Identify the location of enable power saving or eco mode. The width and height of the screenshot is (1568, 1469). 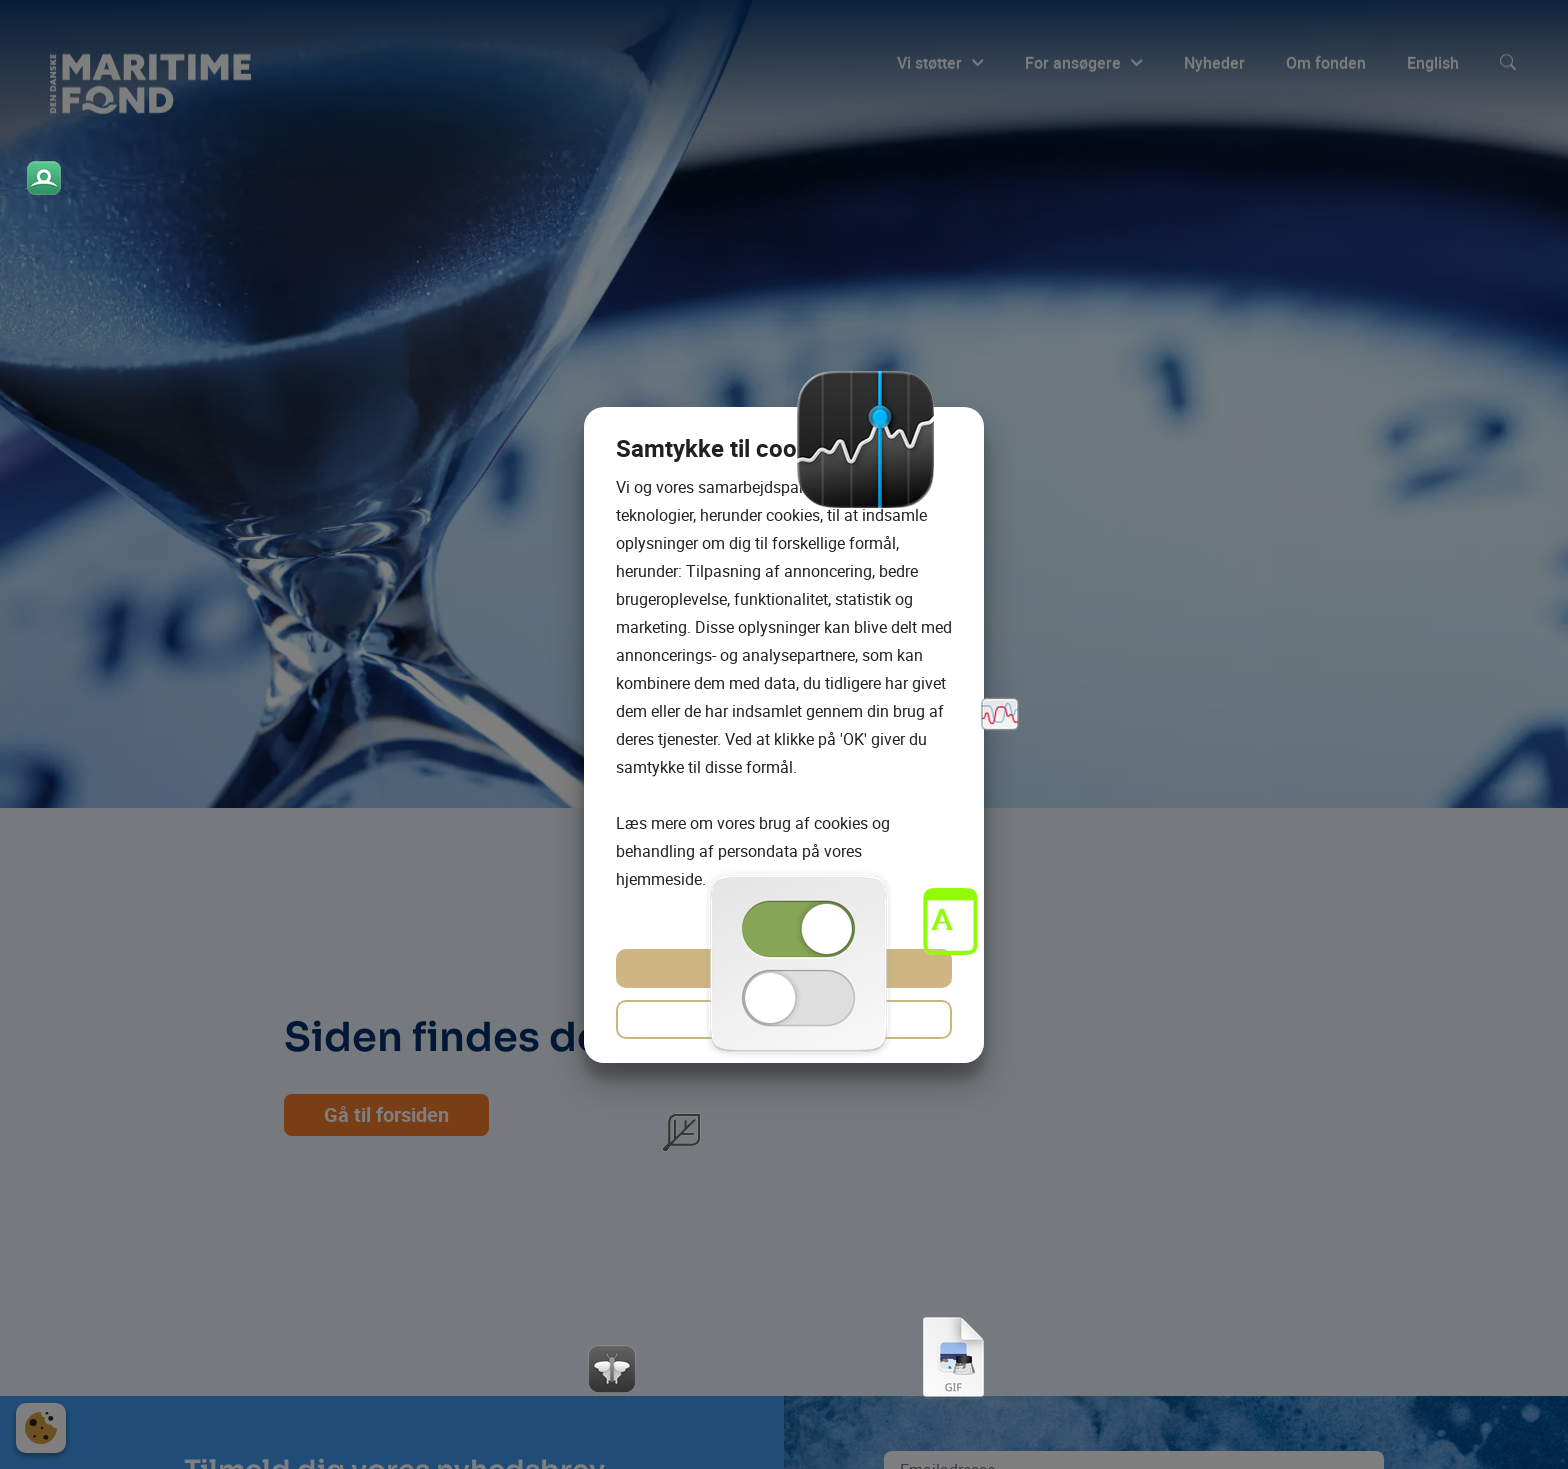
(681, 1132).